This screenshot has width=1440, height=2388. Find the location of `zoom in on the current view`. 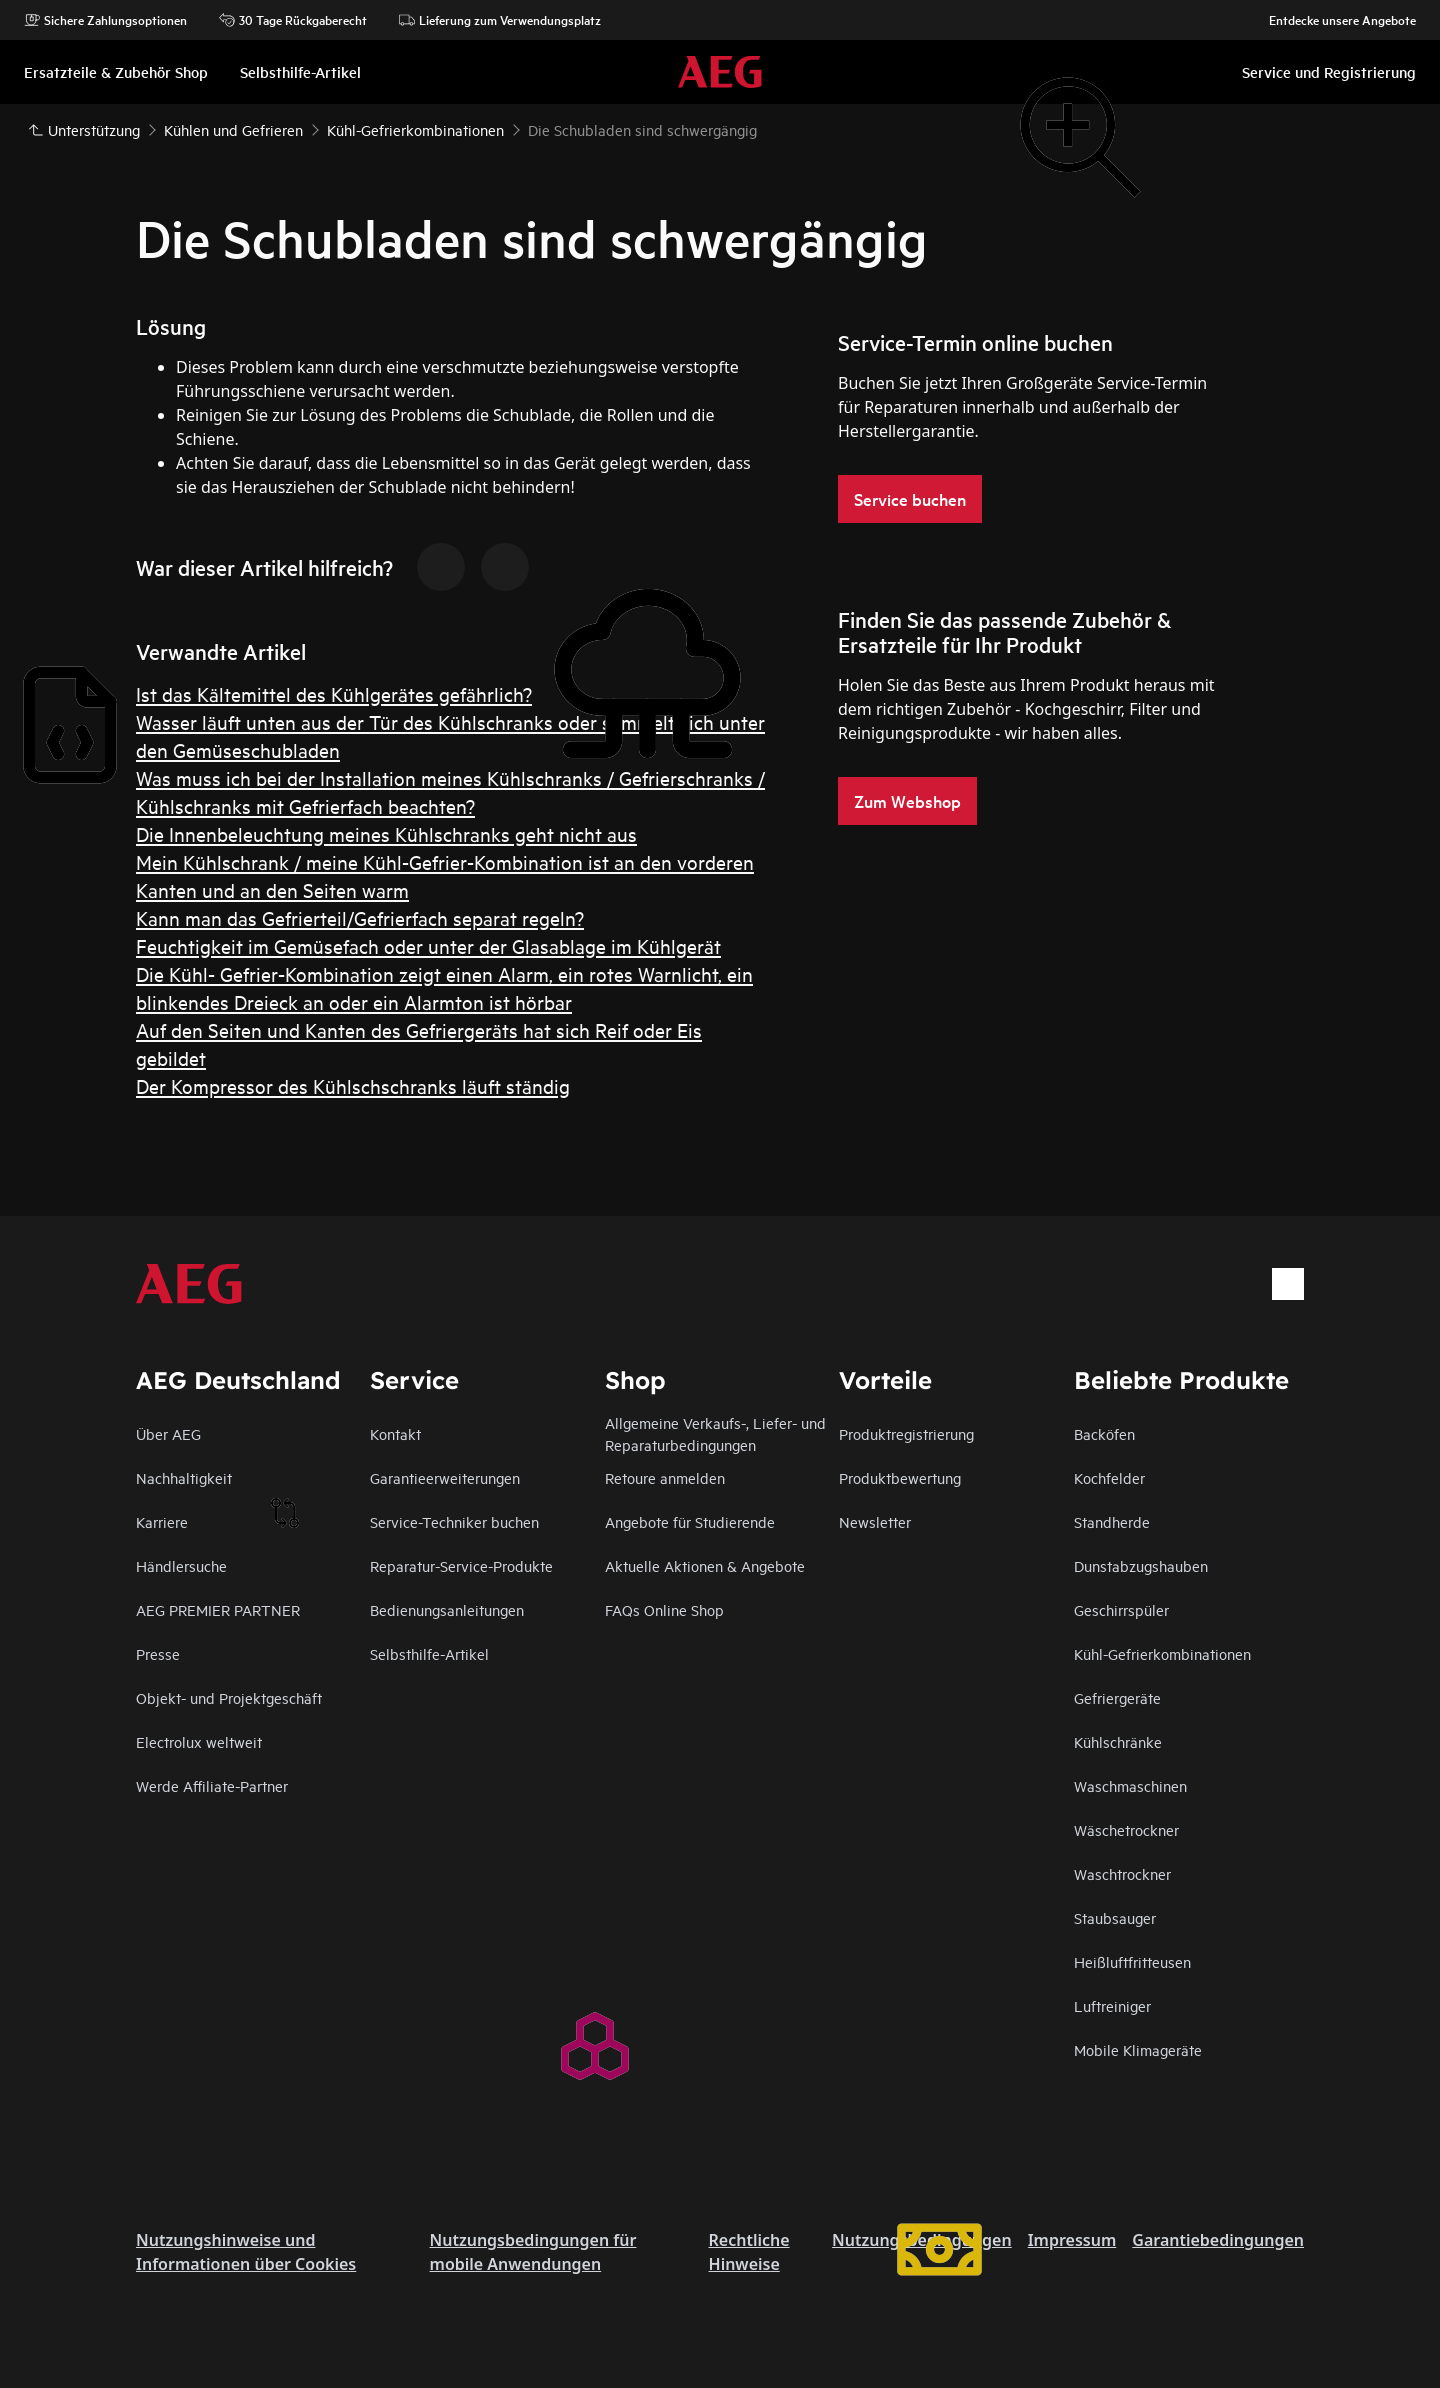

zoom in on the current view is located at coordinates (1080, 137).